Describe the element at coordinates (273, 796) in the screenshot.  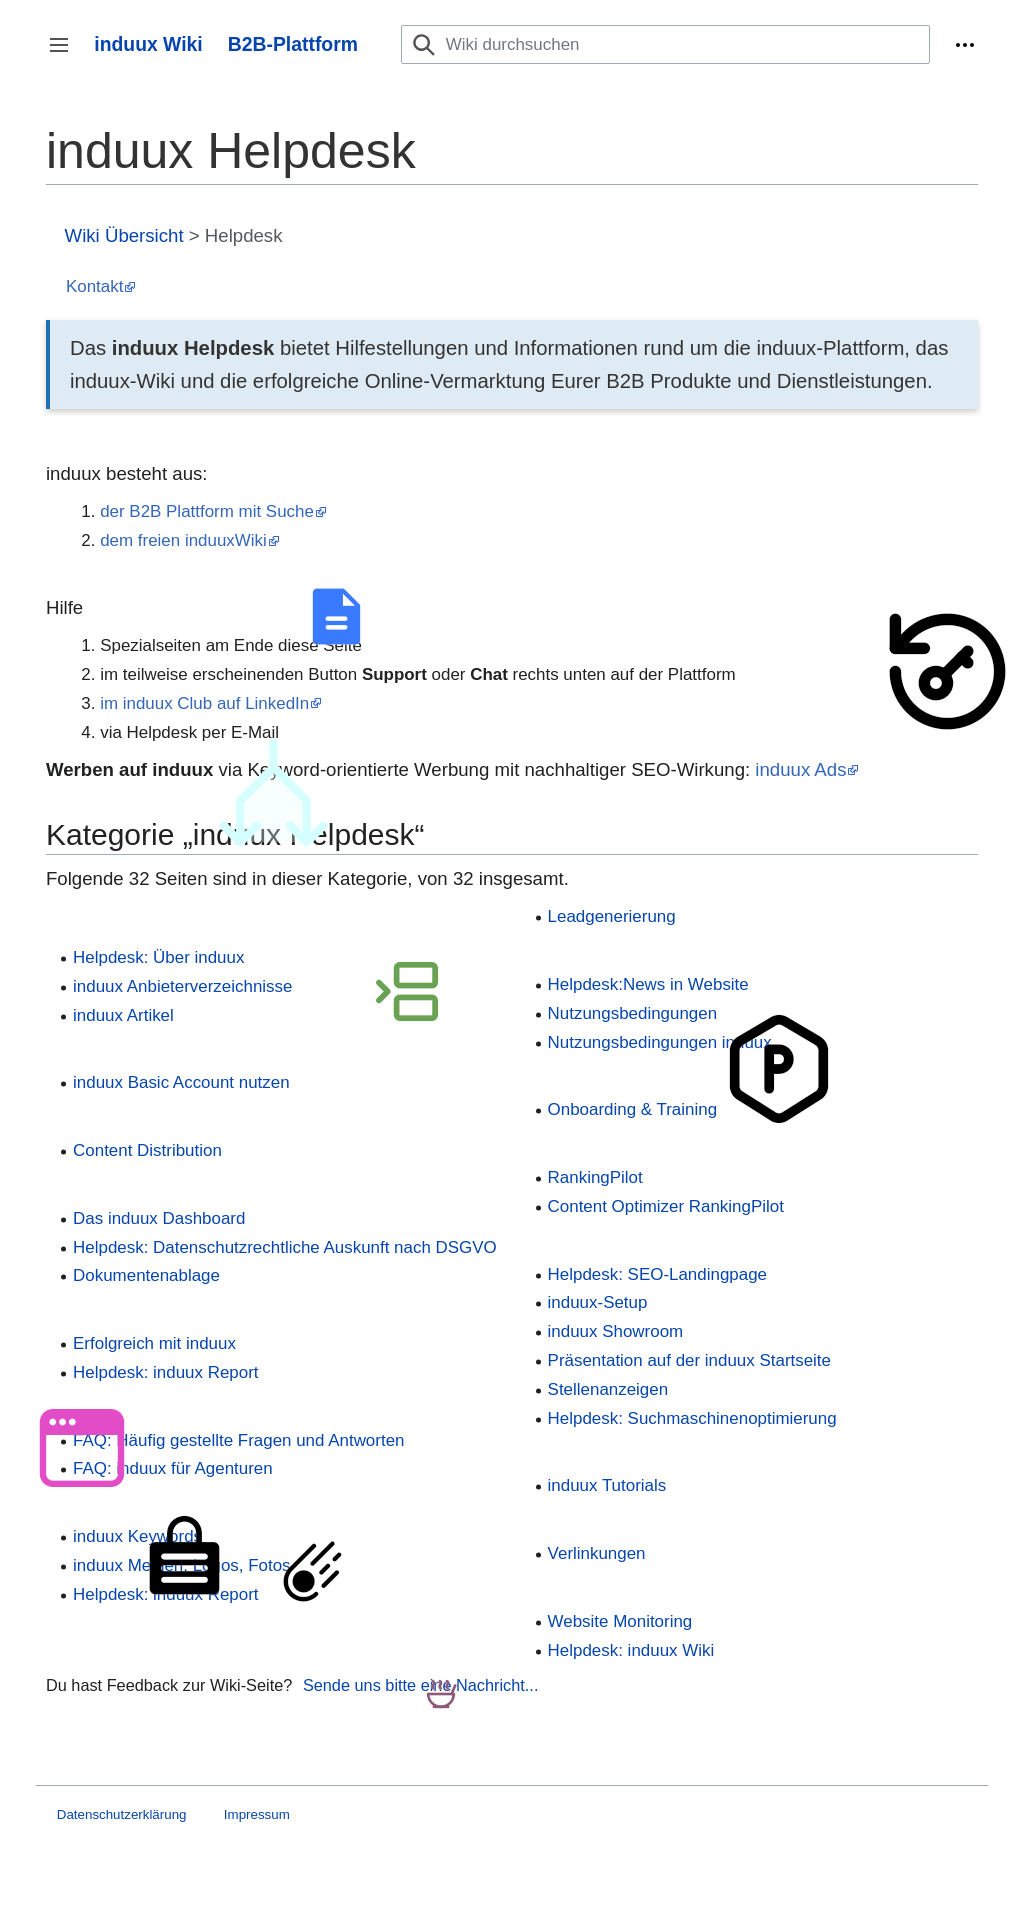
I see `split content into multiple paths` at that location.